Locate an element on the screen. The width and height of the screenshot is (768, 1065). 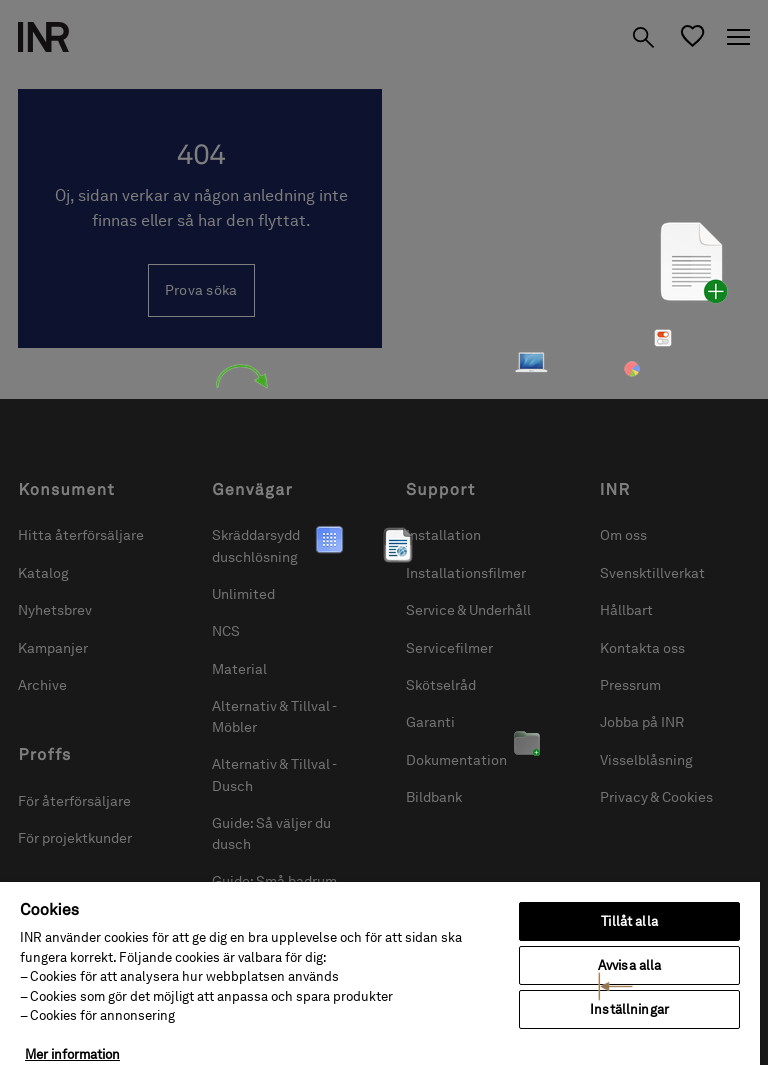
create a new text document is located at coordinates (691, 261).